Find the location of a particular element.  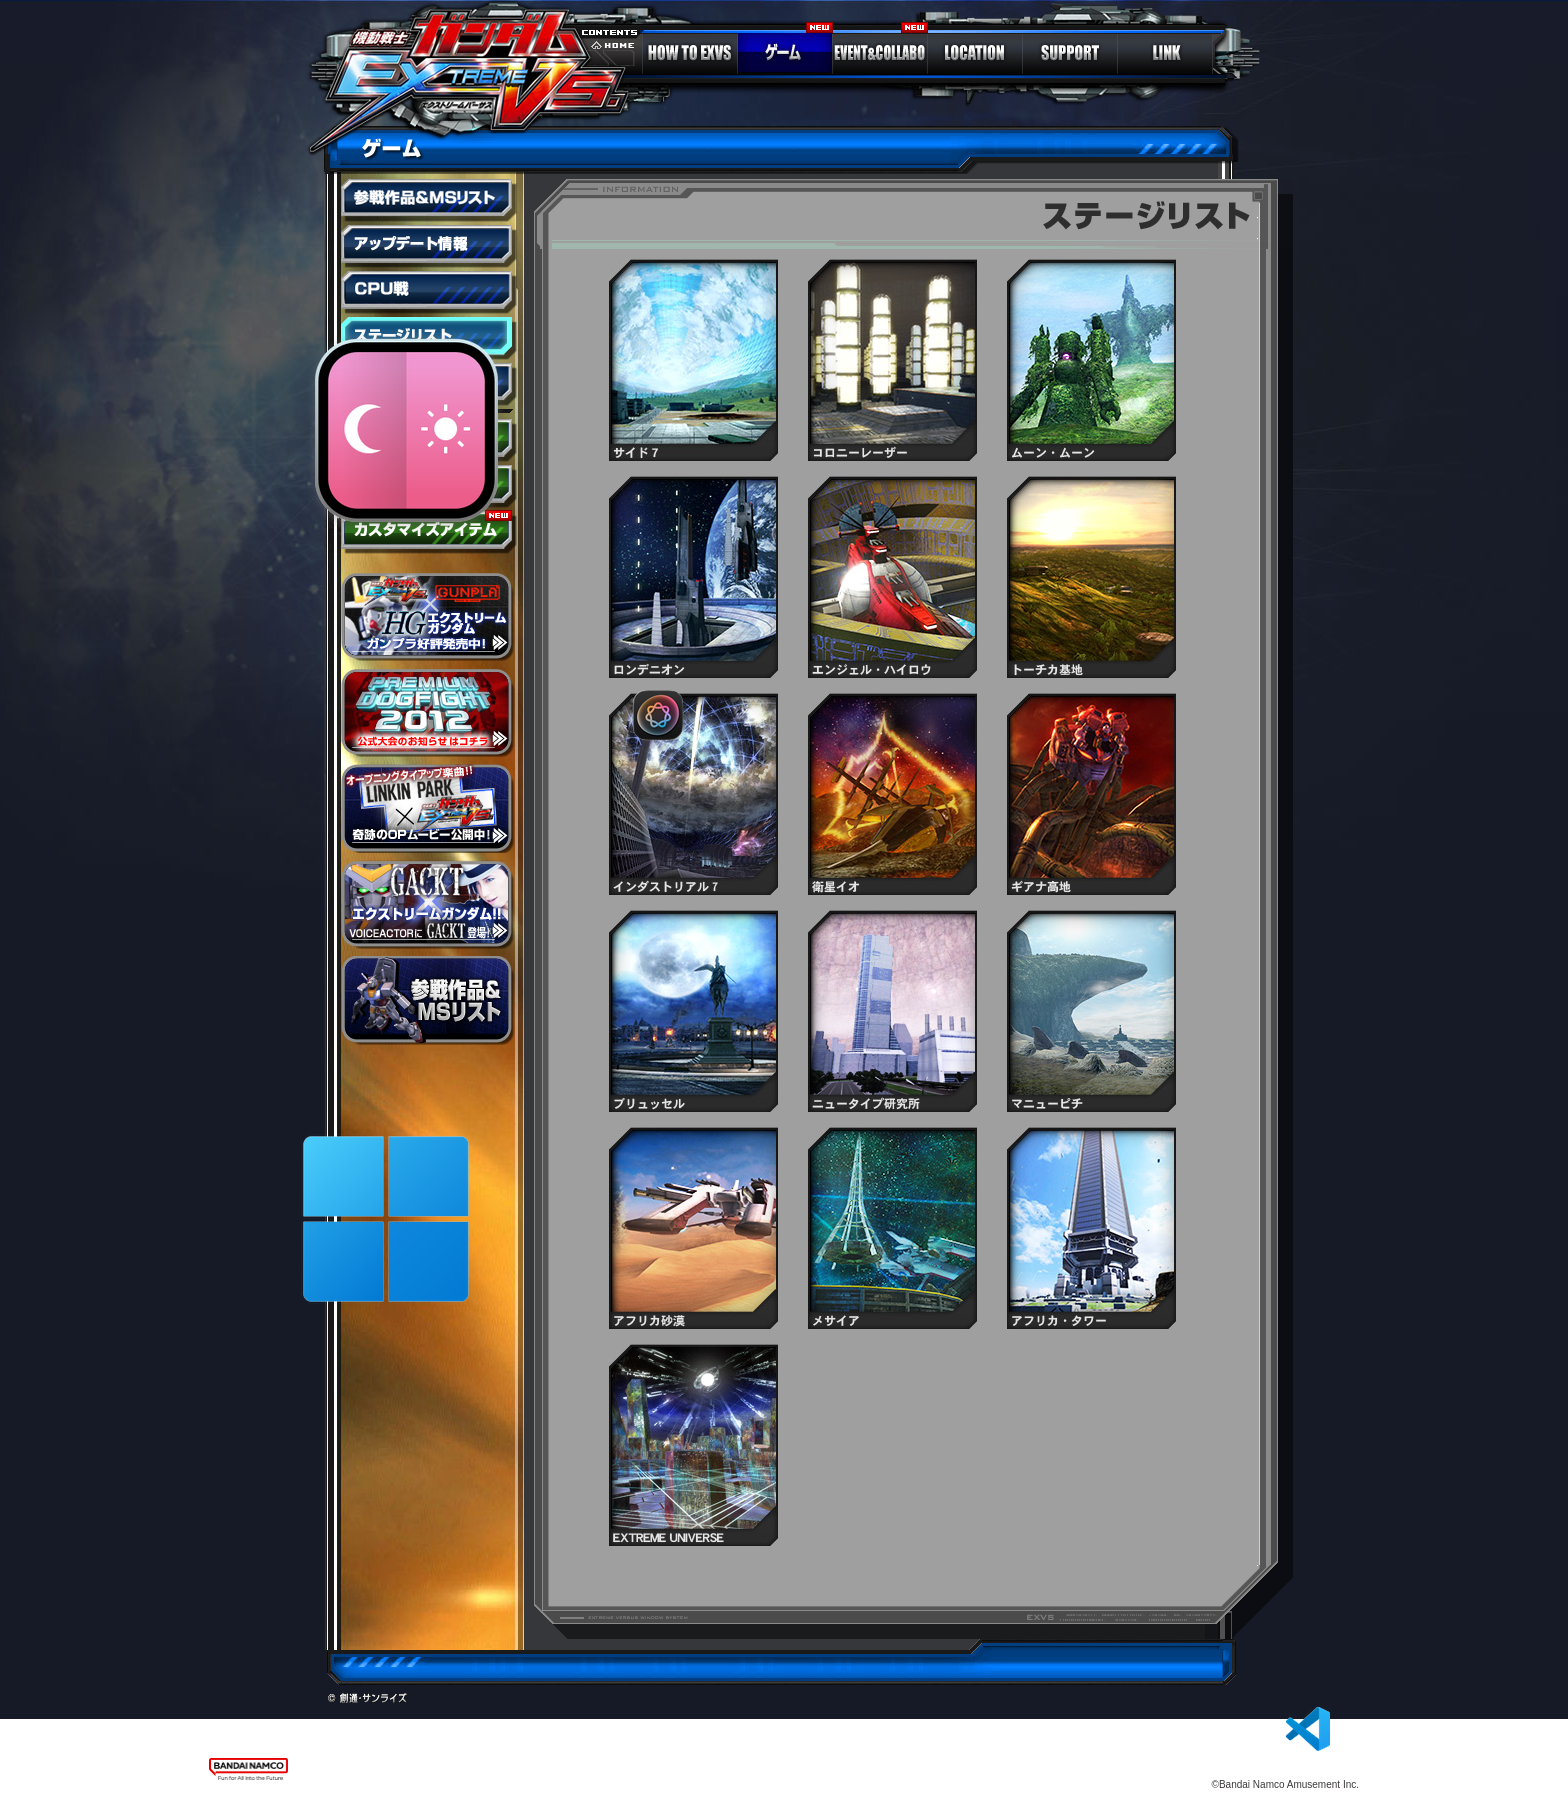

open the Windows start menu is located at coordinates (386, 1219).